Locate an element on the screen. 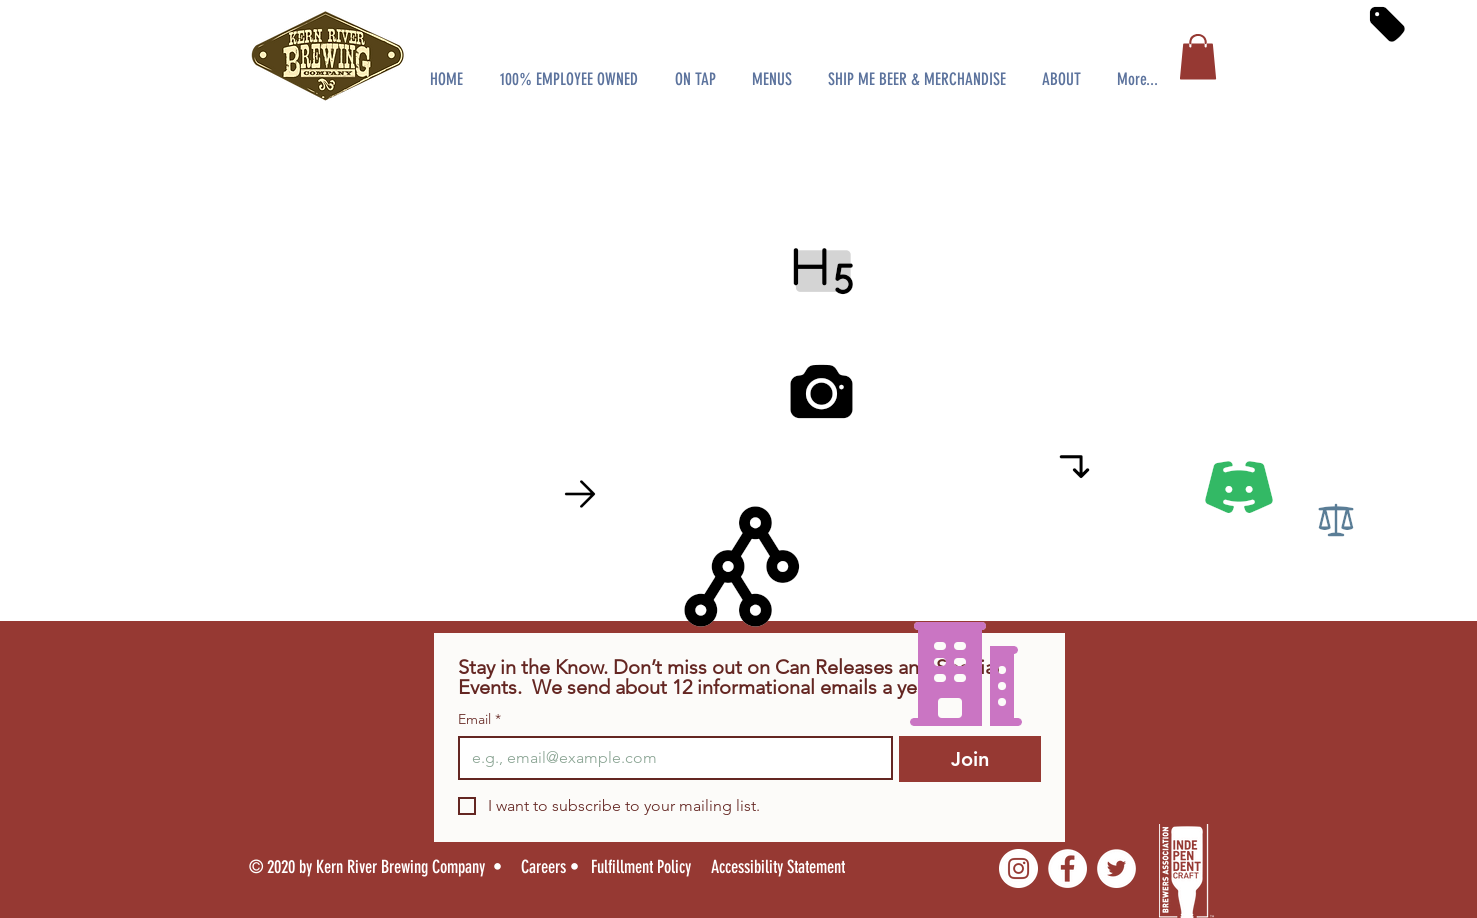 This screenshot has width=1477, height=918. take a photo is located at coordinates (821, 391).